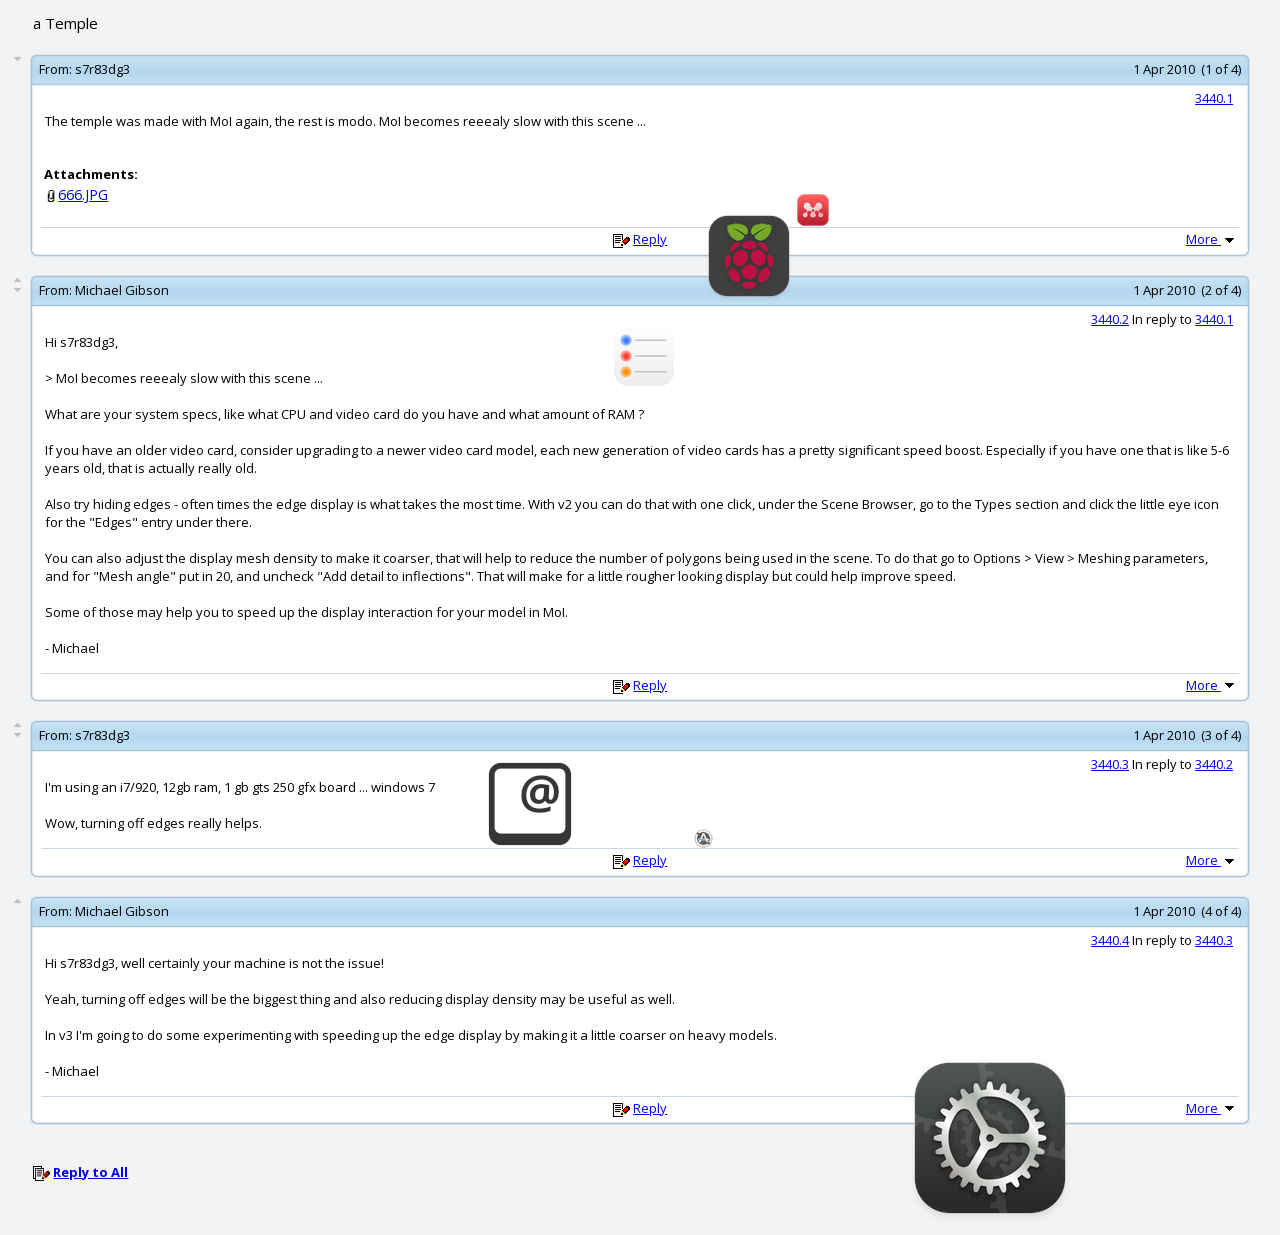 This screenshot has height=1235, width=1280. What do you see at coordinates (644, 356) in the screenshot?
I see `open gnome to-do app` at bounding box center [644, 356].